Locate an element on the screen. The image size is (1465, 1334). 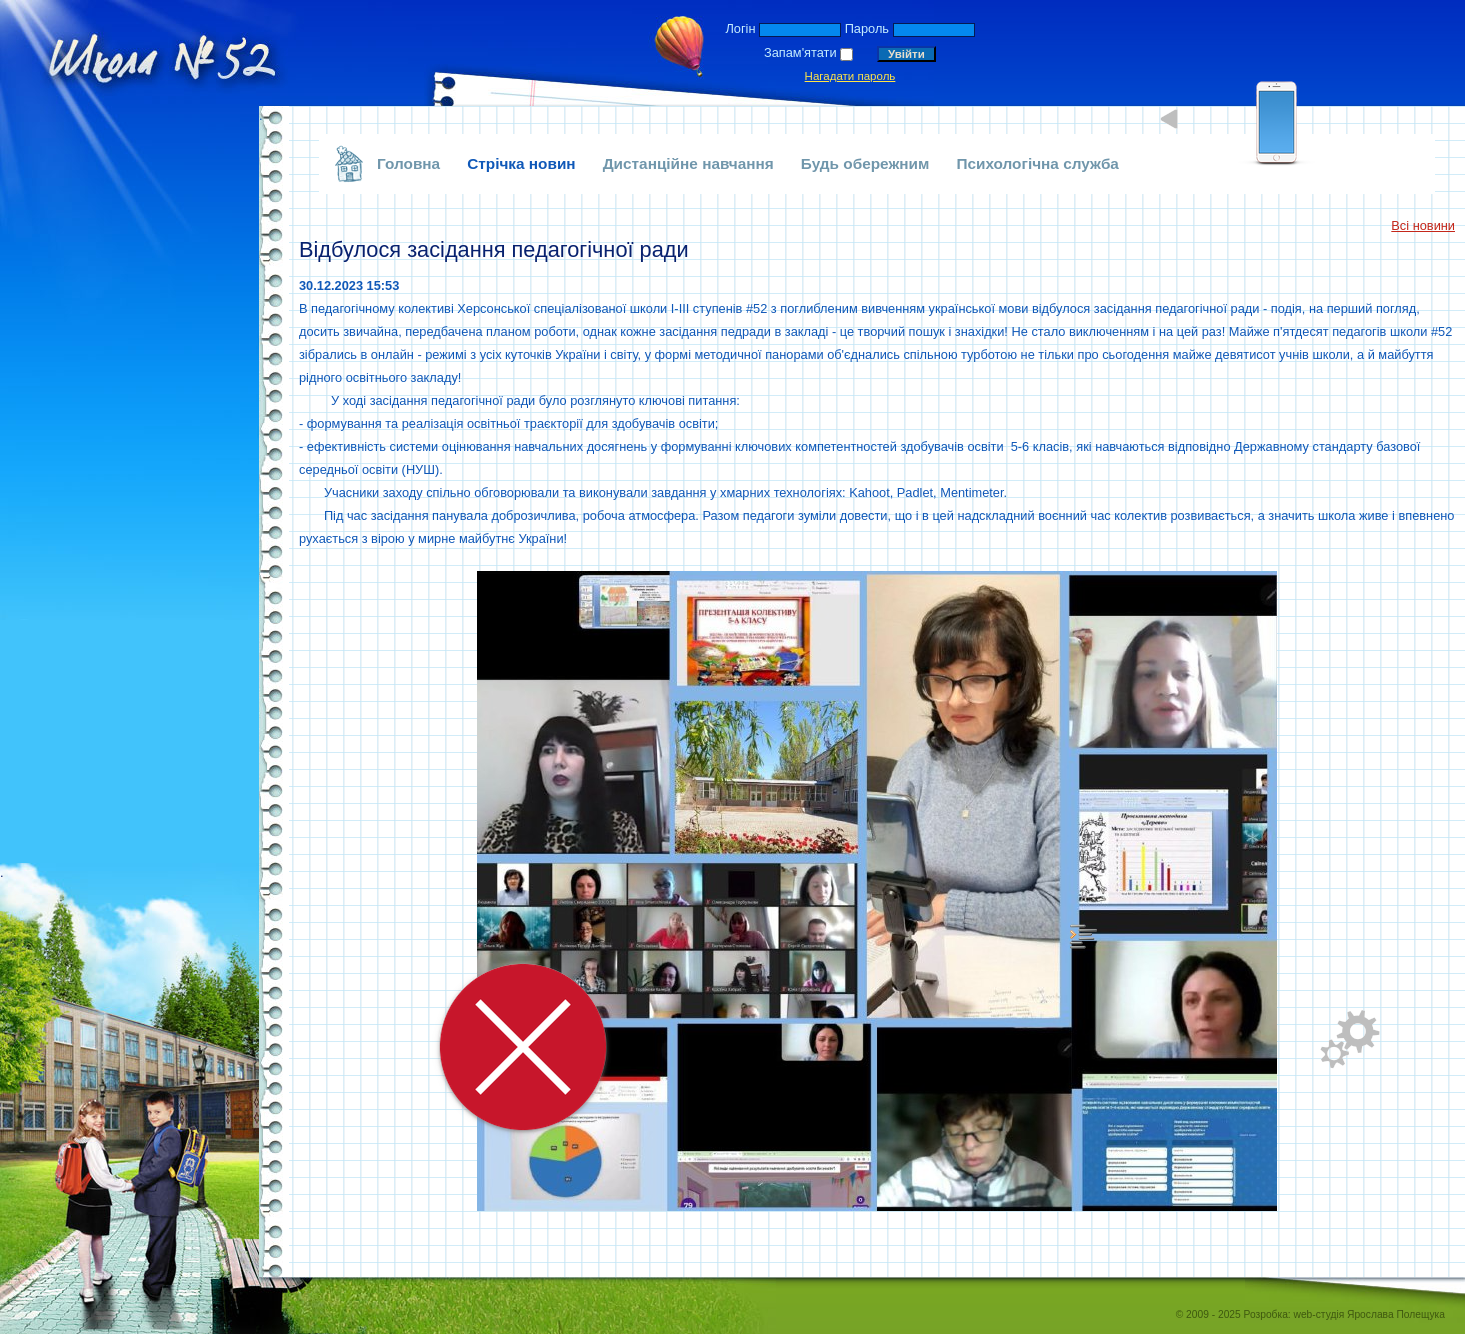
increase text indentation is located at coordinates (1083, 937).